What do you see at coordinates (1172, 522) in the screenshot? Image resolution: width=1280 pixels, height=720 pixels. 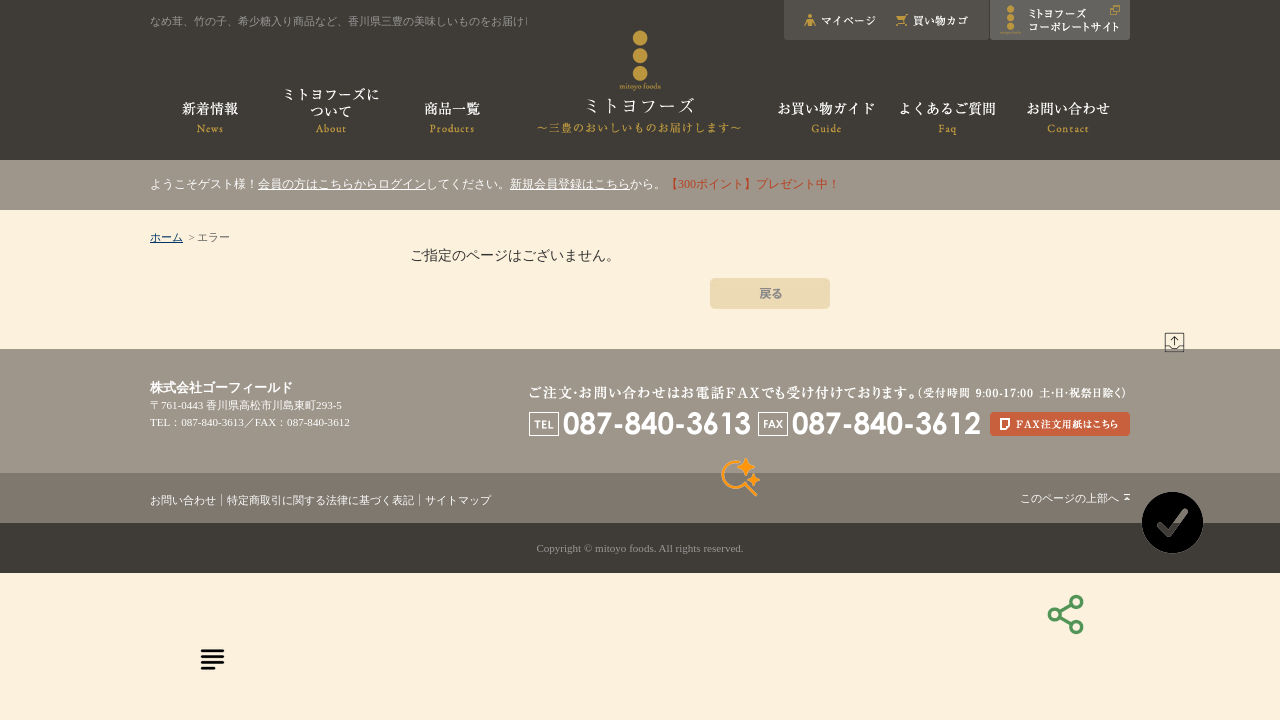 I see `indicates successful completion of an action` at bounding box center [1172, 522].